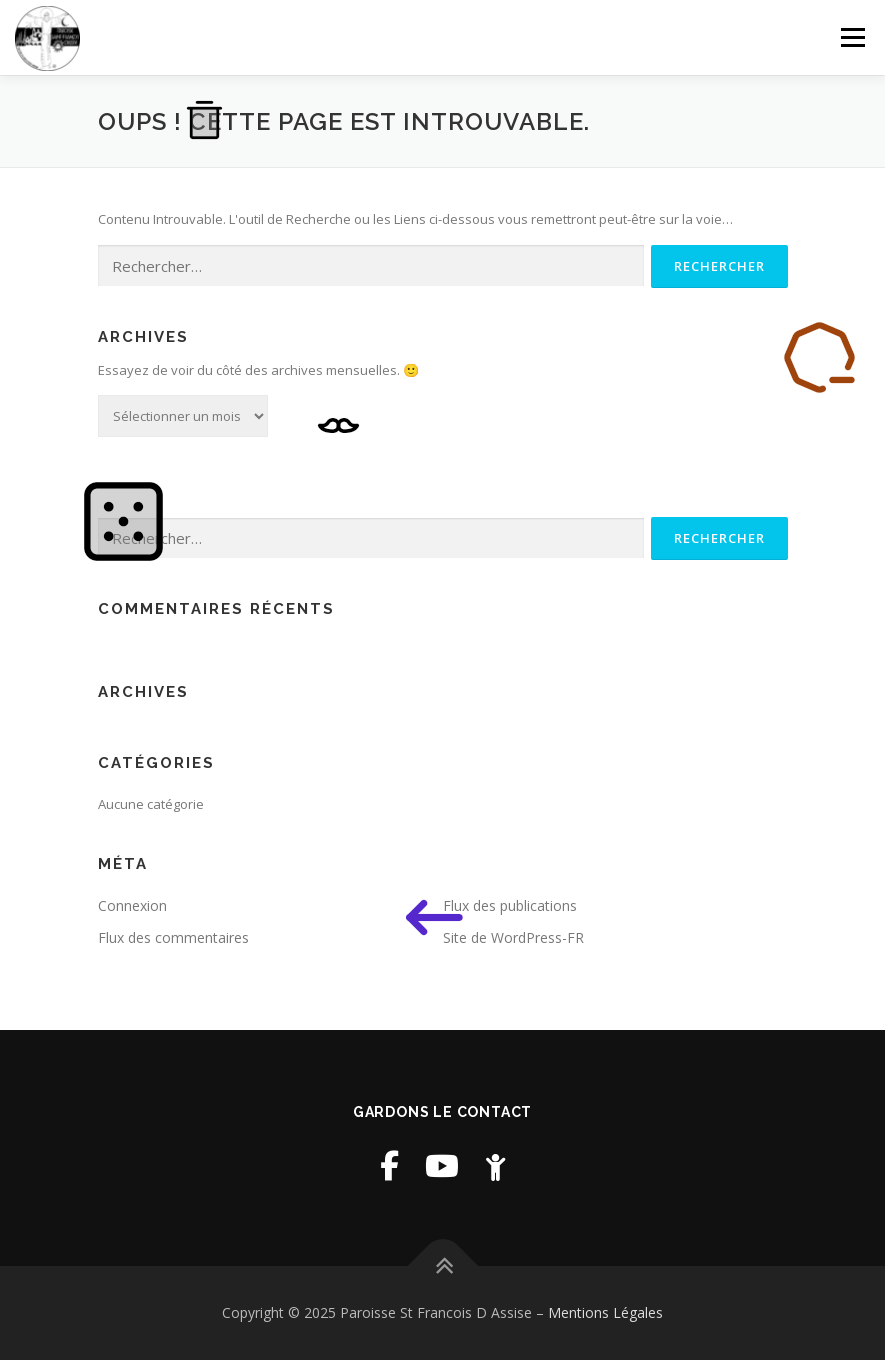 The height and width of the screenshot is (1360, 885). What do you see at coordinates (819, 357) in the screenshot?
I see `remove or delete an item with a warning` at bounding box center [819, 357].